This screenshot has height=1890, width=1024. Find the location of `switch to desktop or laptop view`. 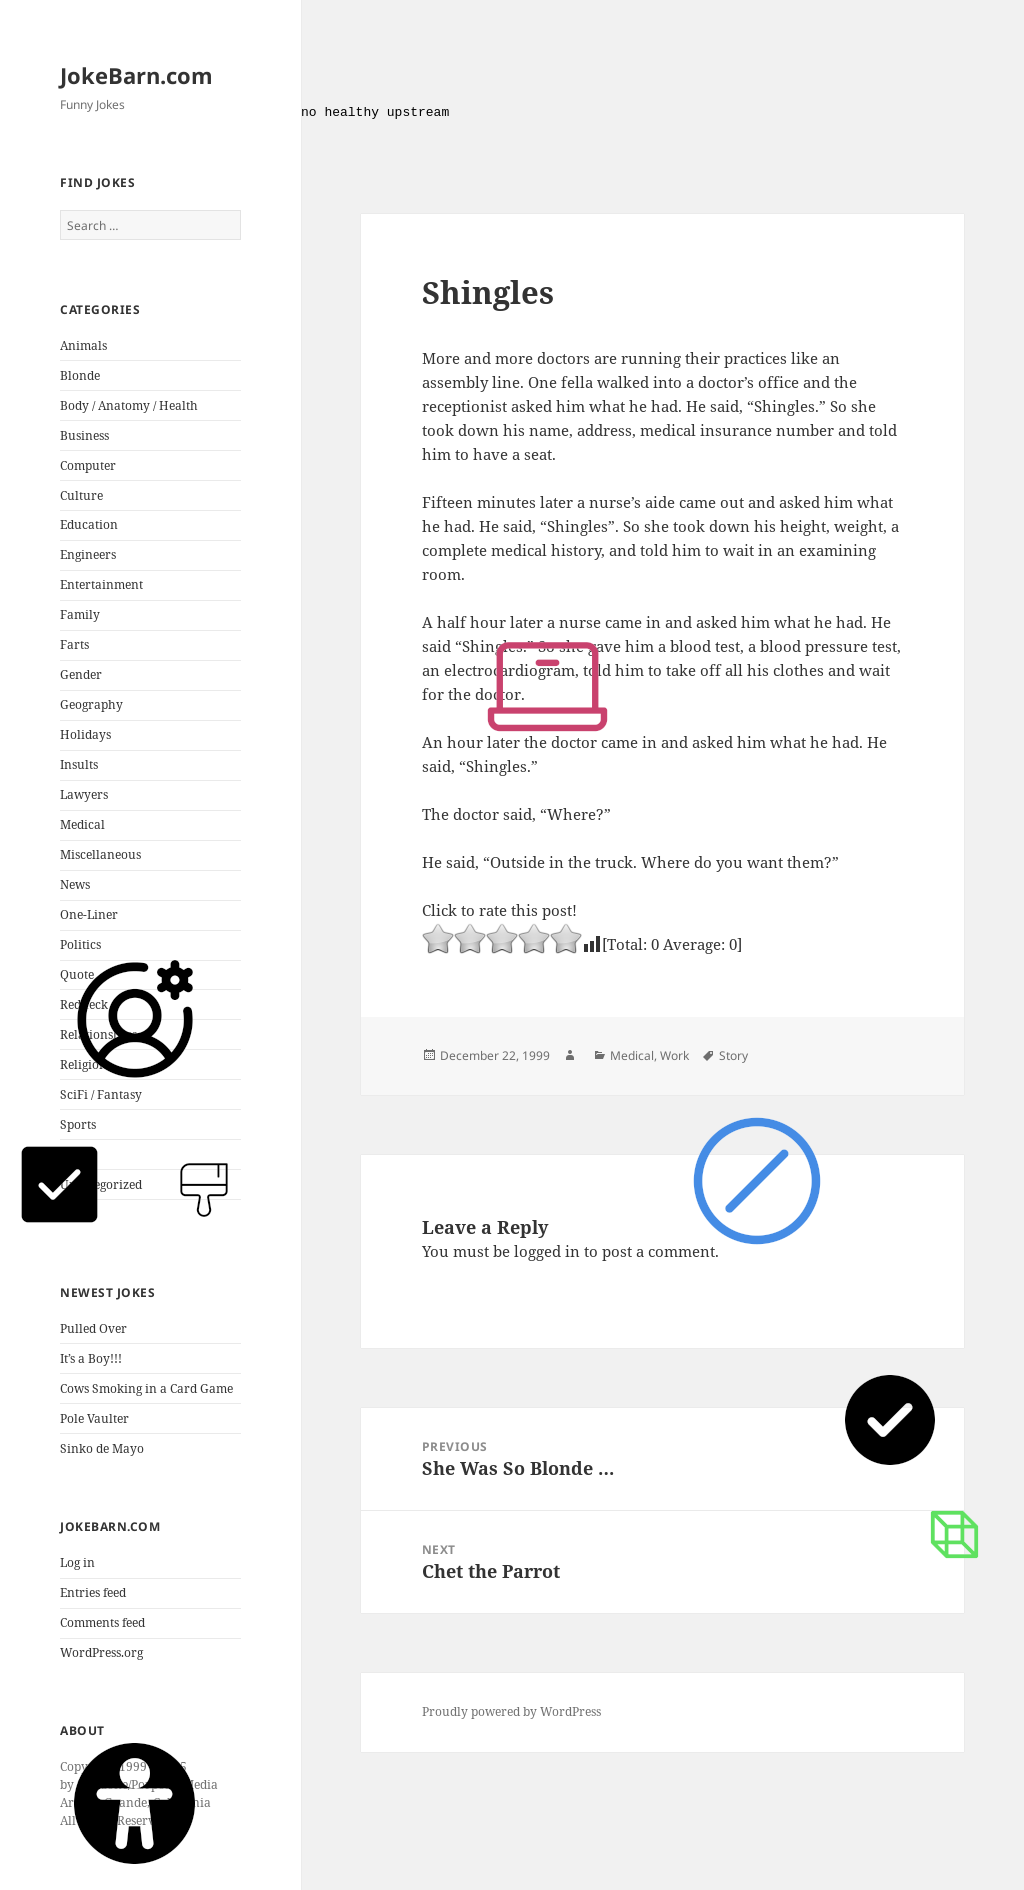

switch to desktop or laptop view is located at coordinates (547, 684).